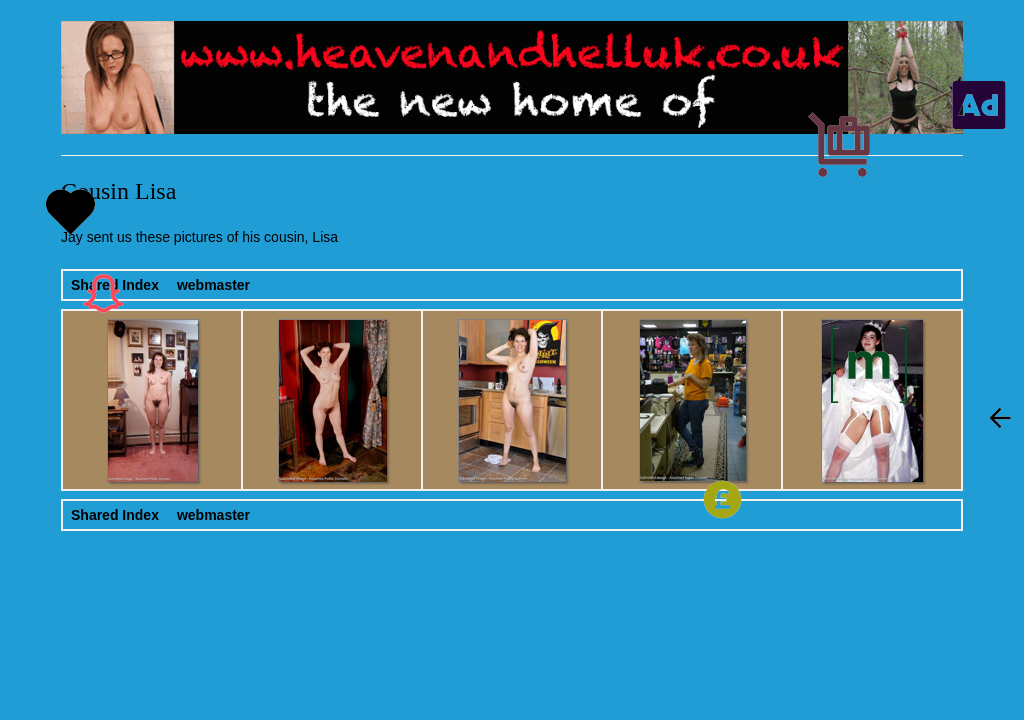  What do you see at coordinates (869, 365) in the screenshot?
I see `open matrix messaging app` at bounding box center [869, 365].